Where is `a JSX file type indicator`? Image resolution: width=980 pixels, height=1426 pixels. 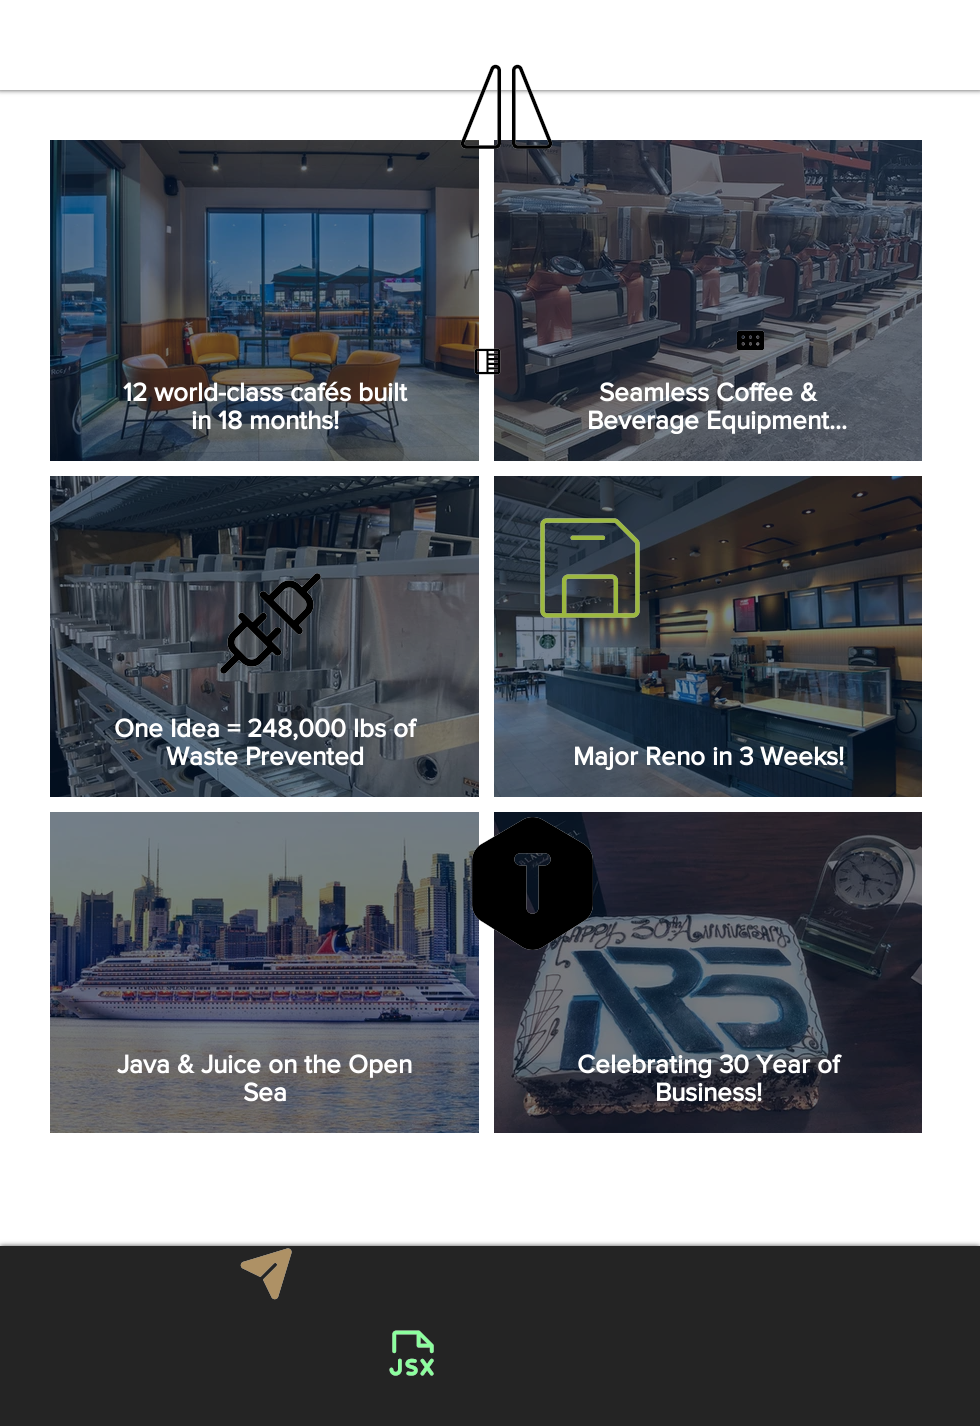
a JSX file type indicator is located at coordinates (413, 1355).